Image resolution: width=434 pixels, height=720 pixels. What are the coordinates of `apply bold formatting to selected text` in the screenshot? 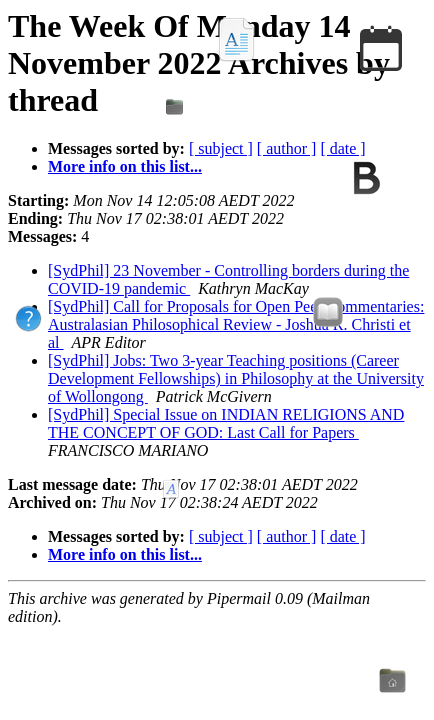 It's located at (367, 178).